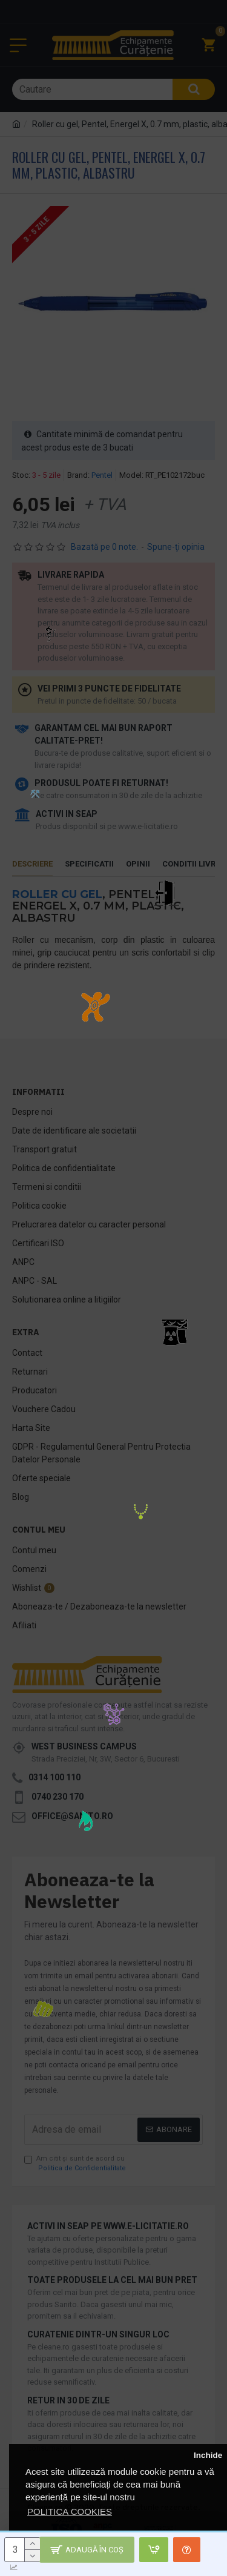  What do you see at coordinates (140, 1511) in the screenshot?
I see `browse jewelry or accessories category` at bounding box center [140, 1511].